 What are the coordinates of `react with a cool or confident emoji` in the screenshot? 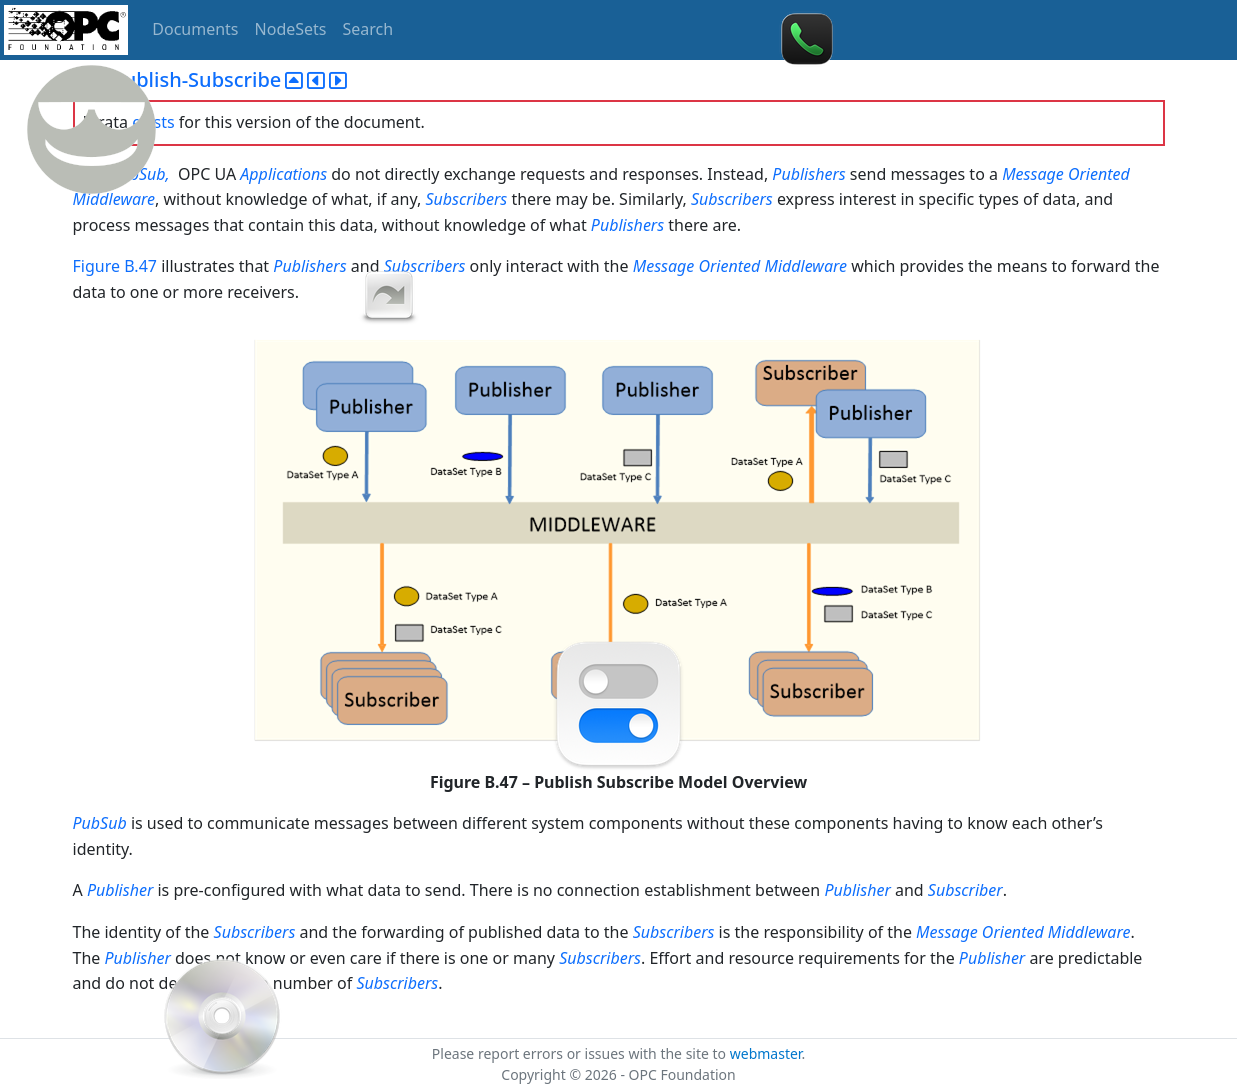 It's located at (91, 129).